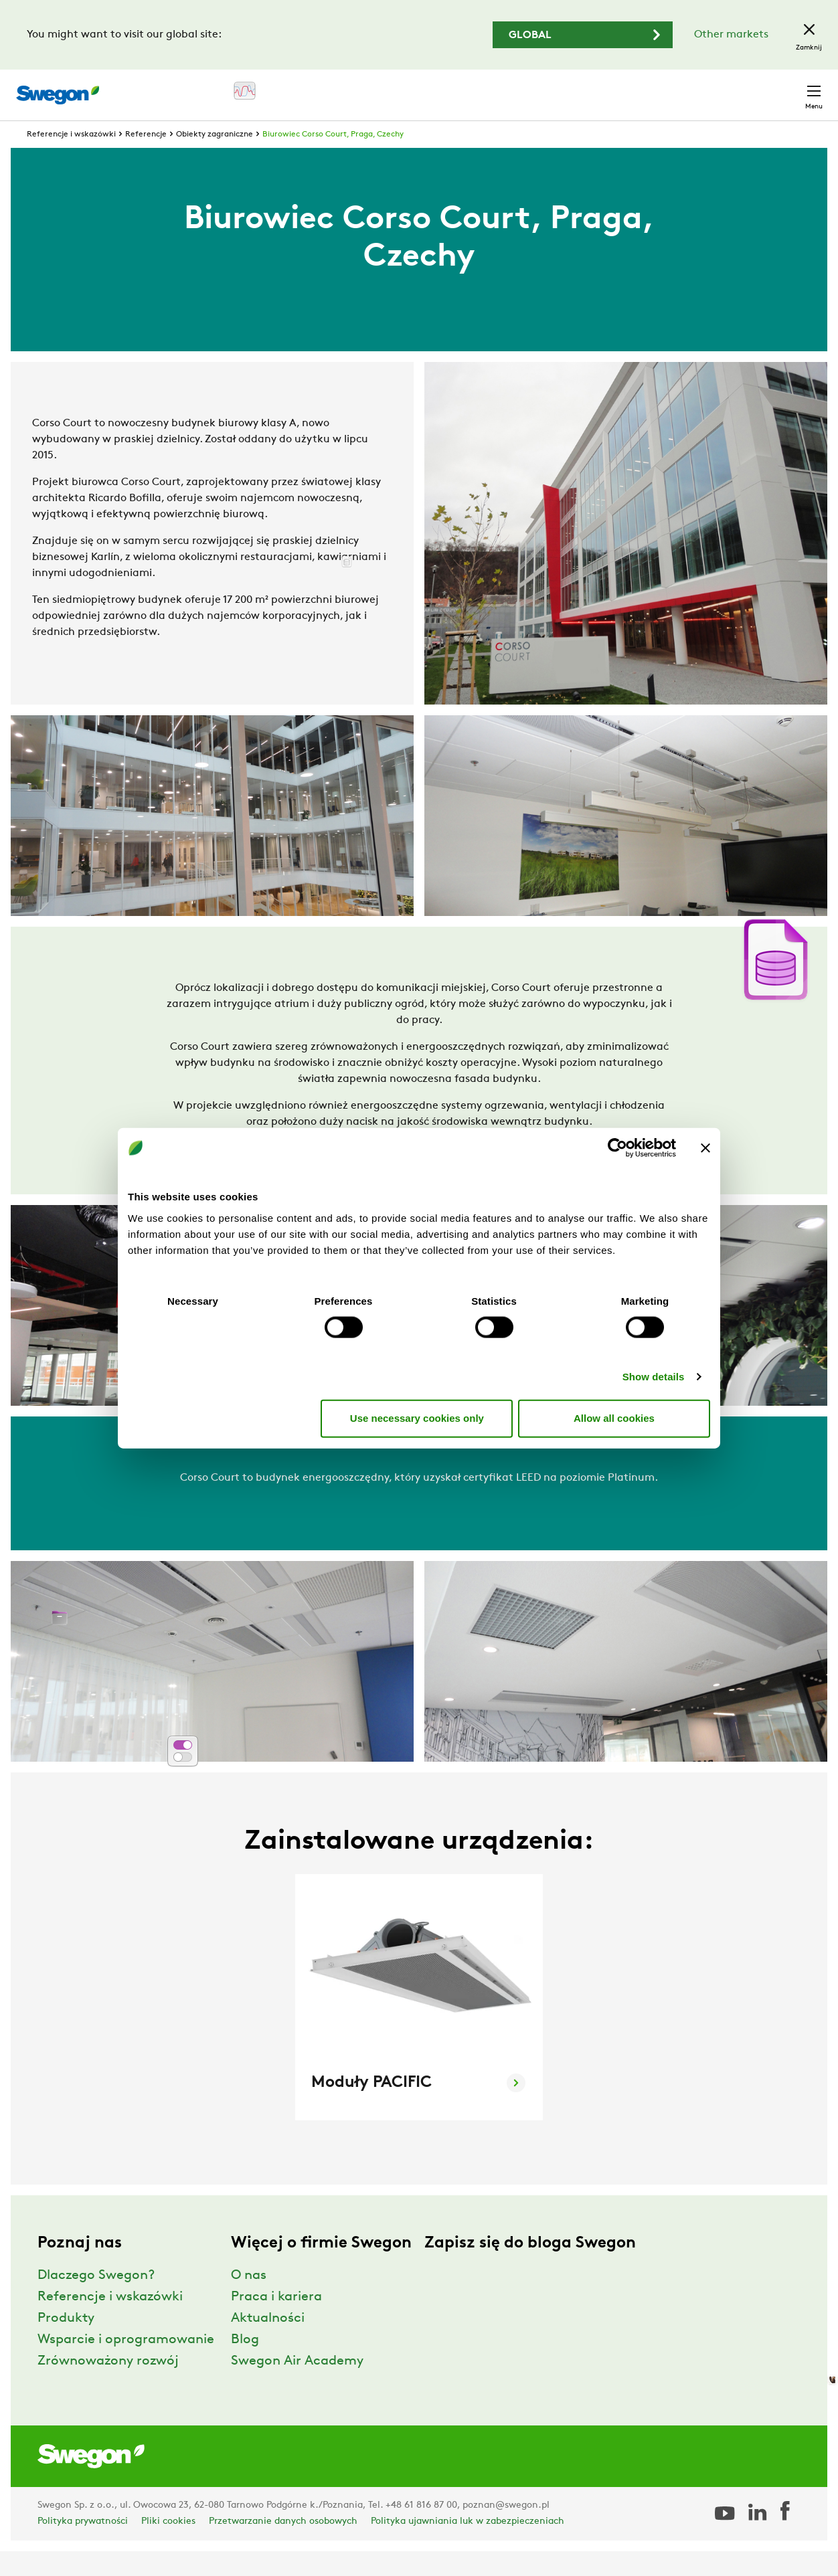 This screenshot has width=838, height=2576. I want to click on open power statistics and battery usage details, so click(244, 90).